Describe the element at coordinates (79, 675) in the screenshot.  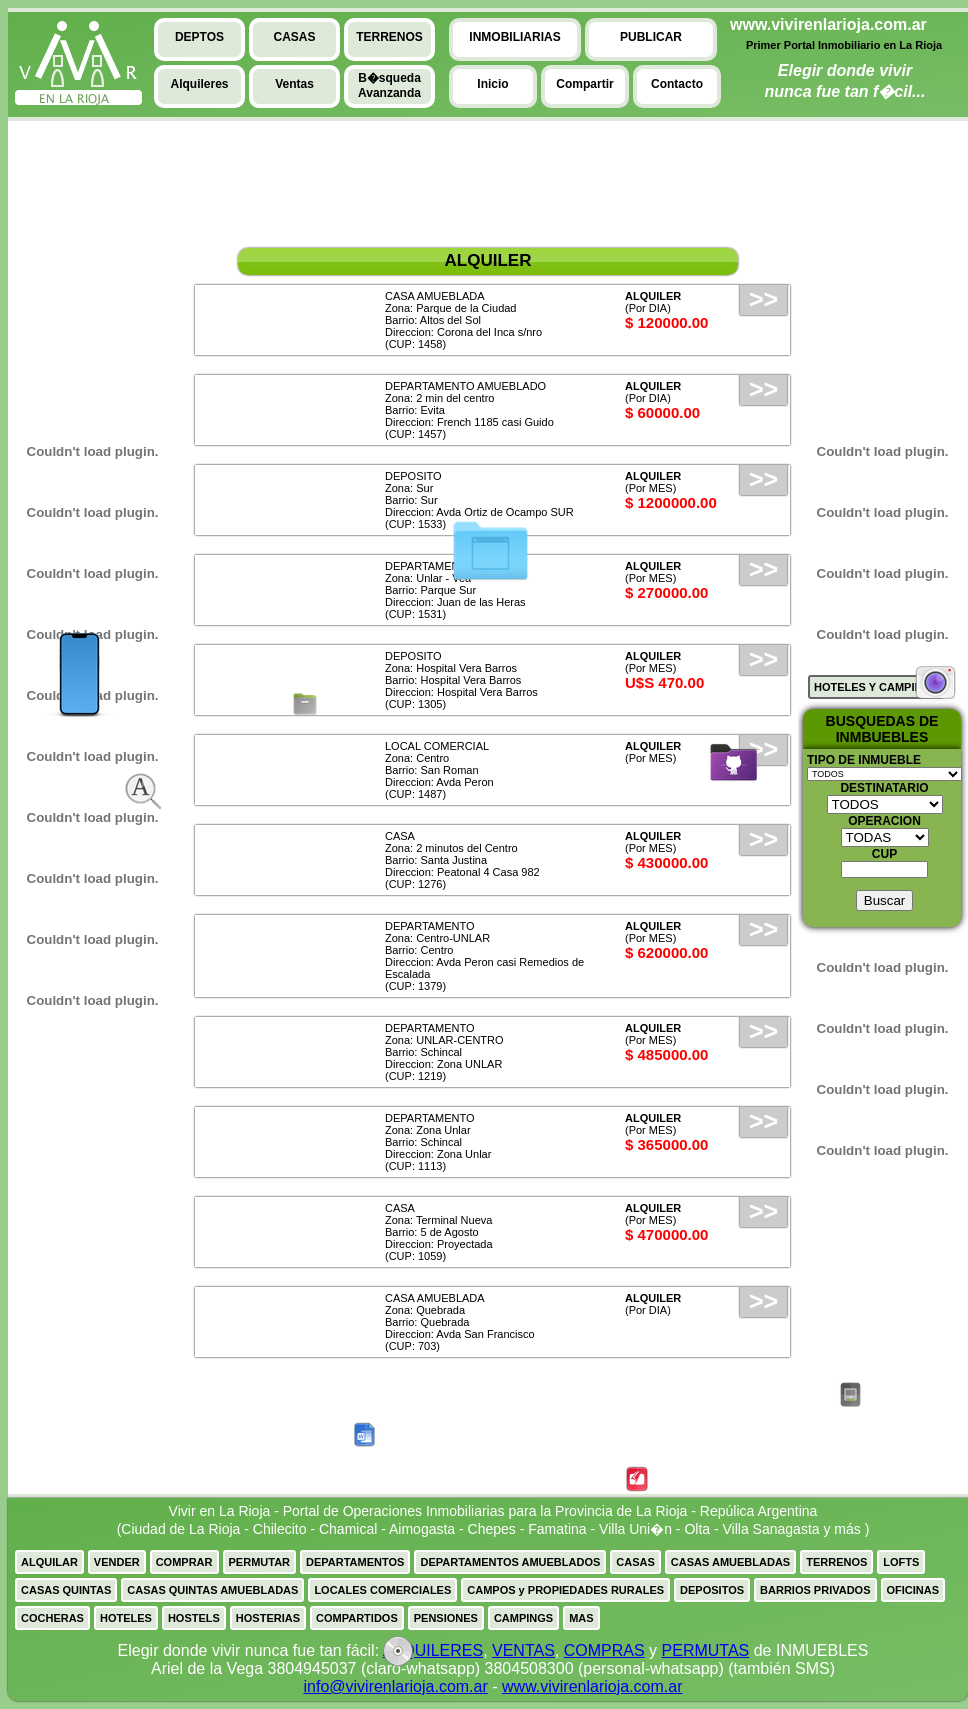
I see `iPhone 13 device icon` at that location.